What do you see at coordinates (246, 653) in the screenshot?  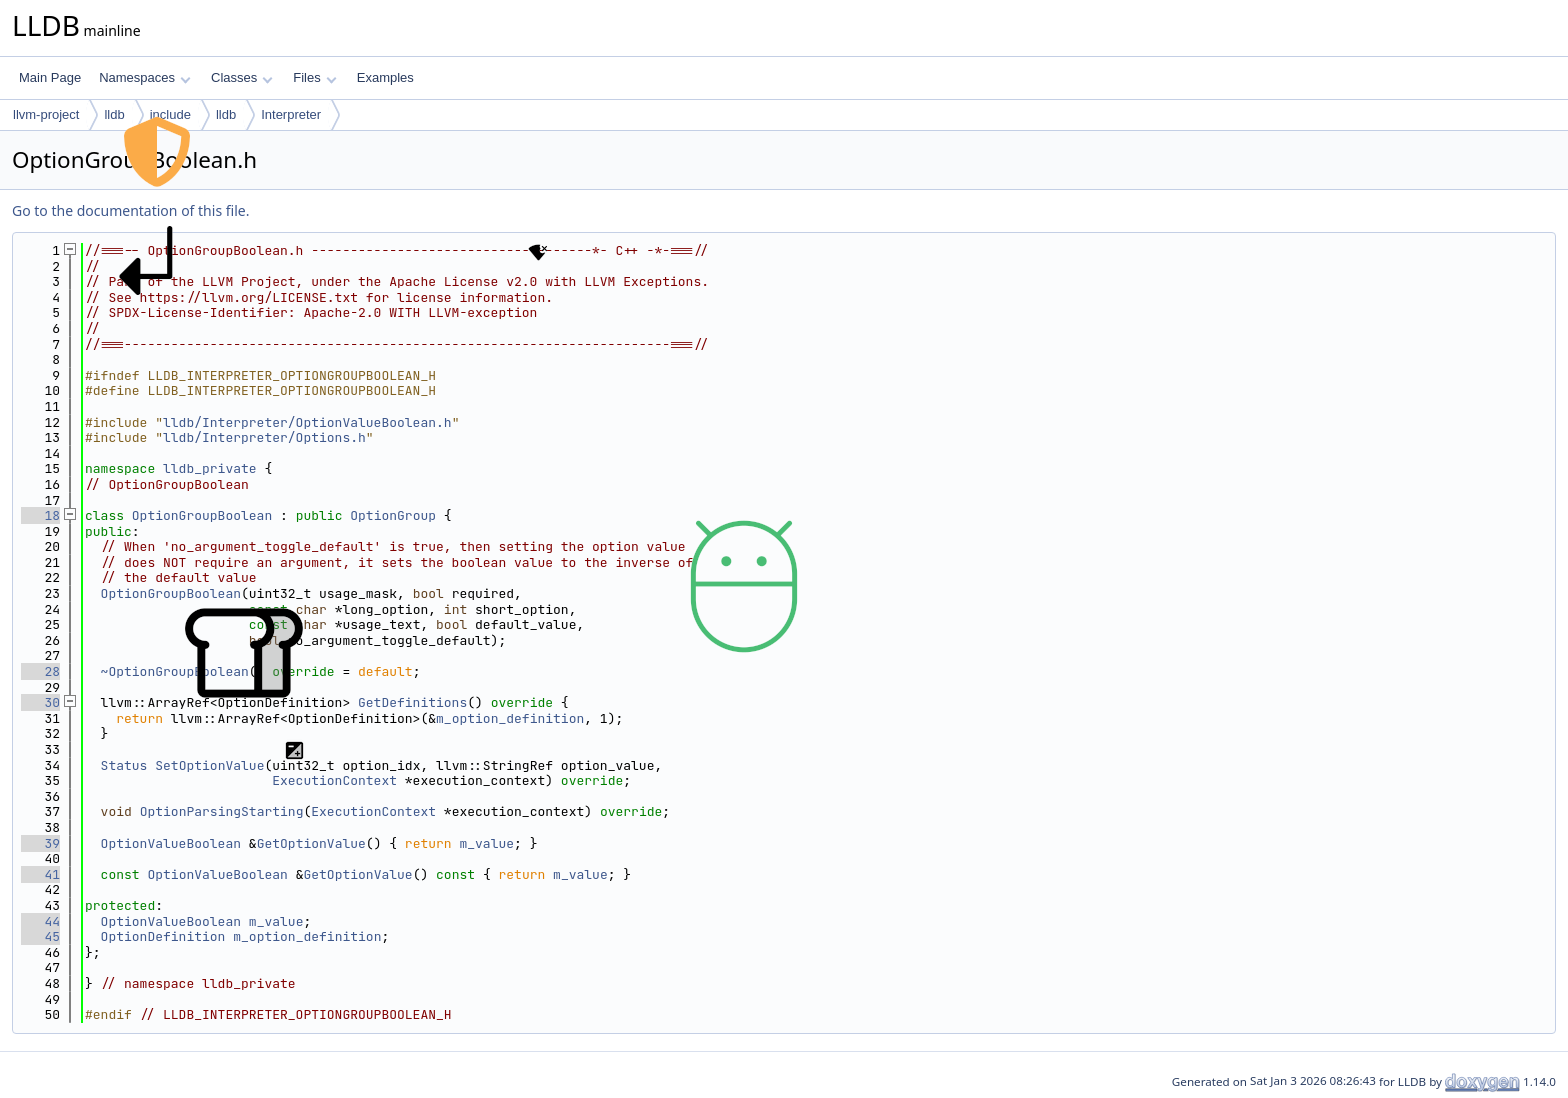 I see `browse bakery or bread products` at bounding box center [246, 653].